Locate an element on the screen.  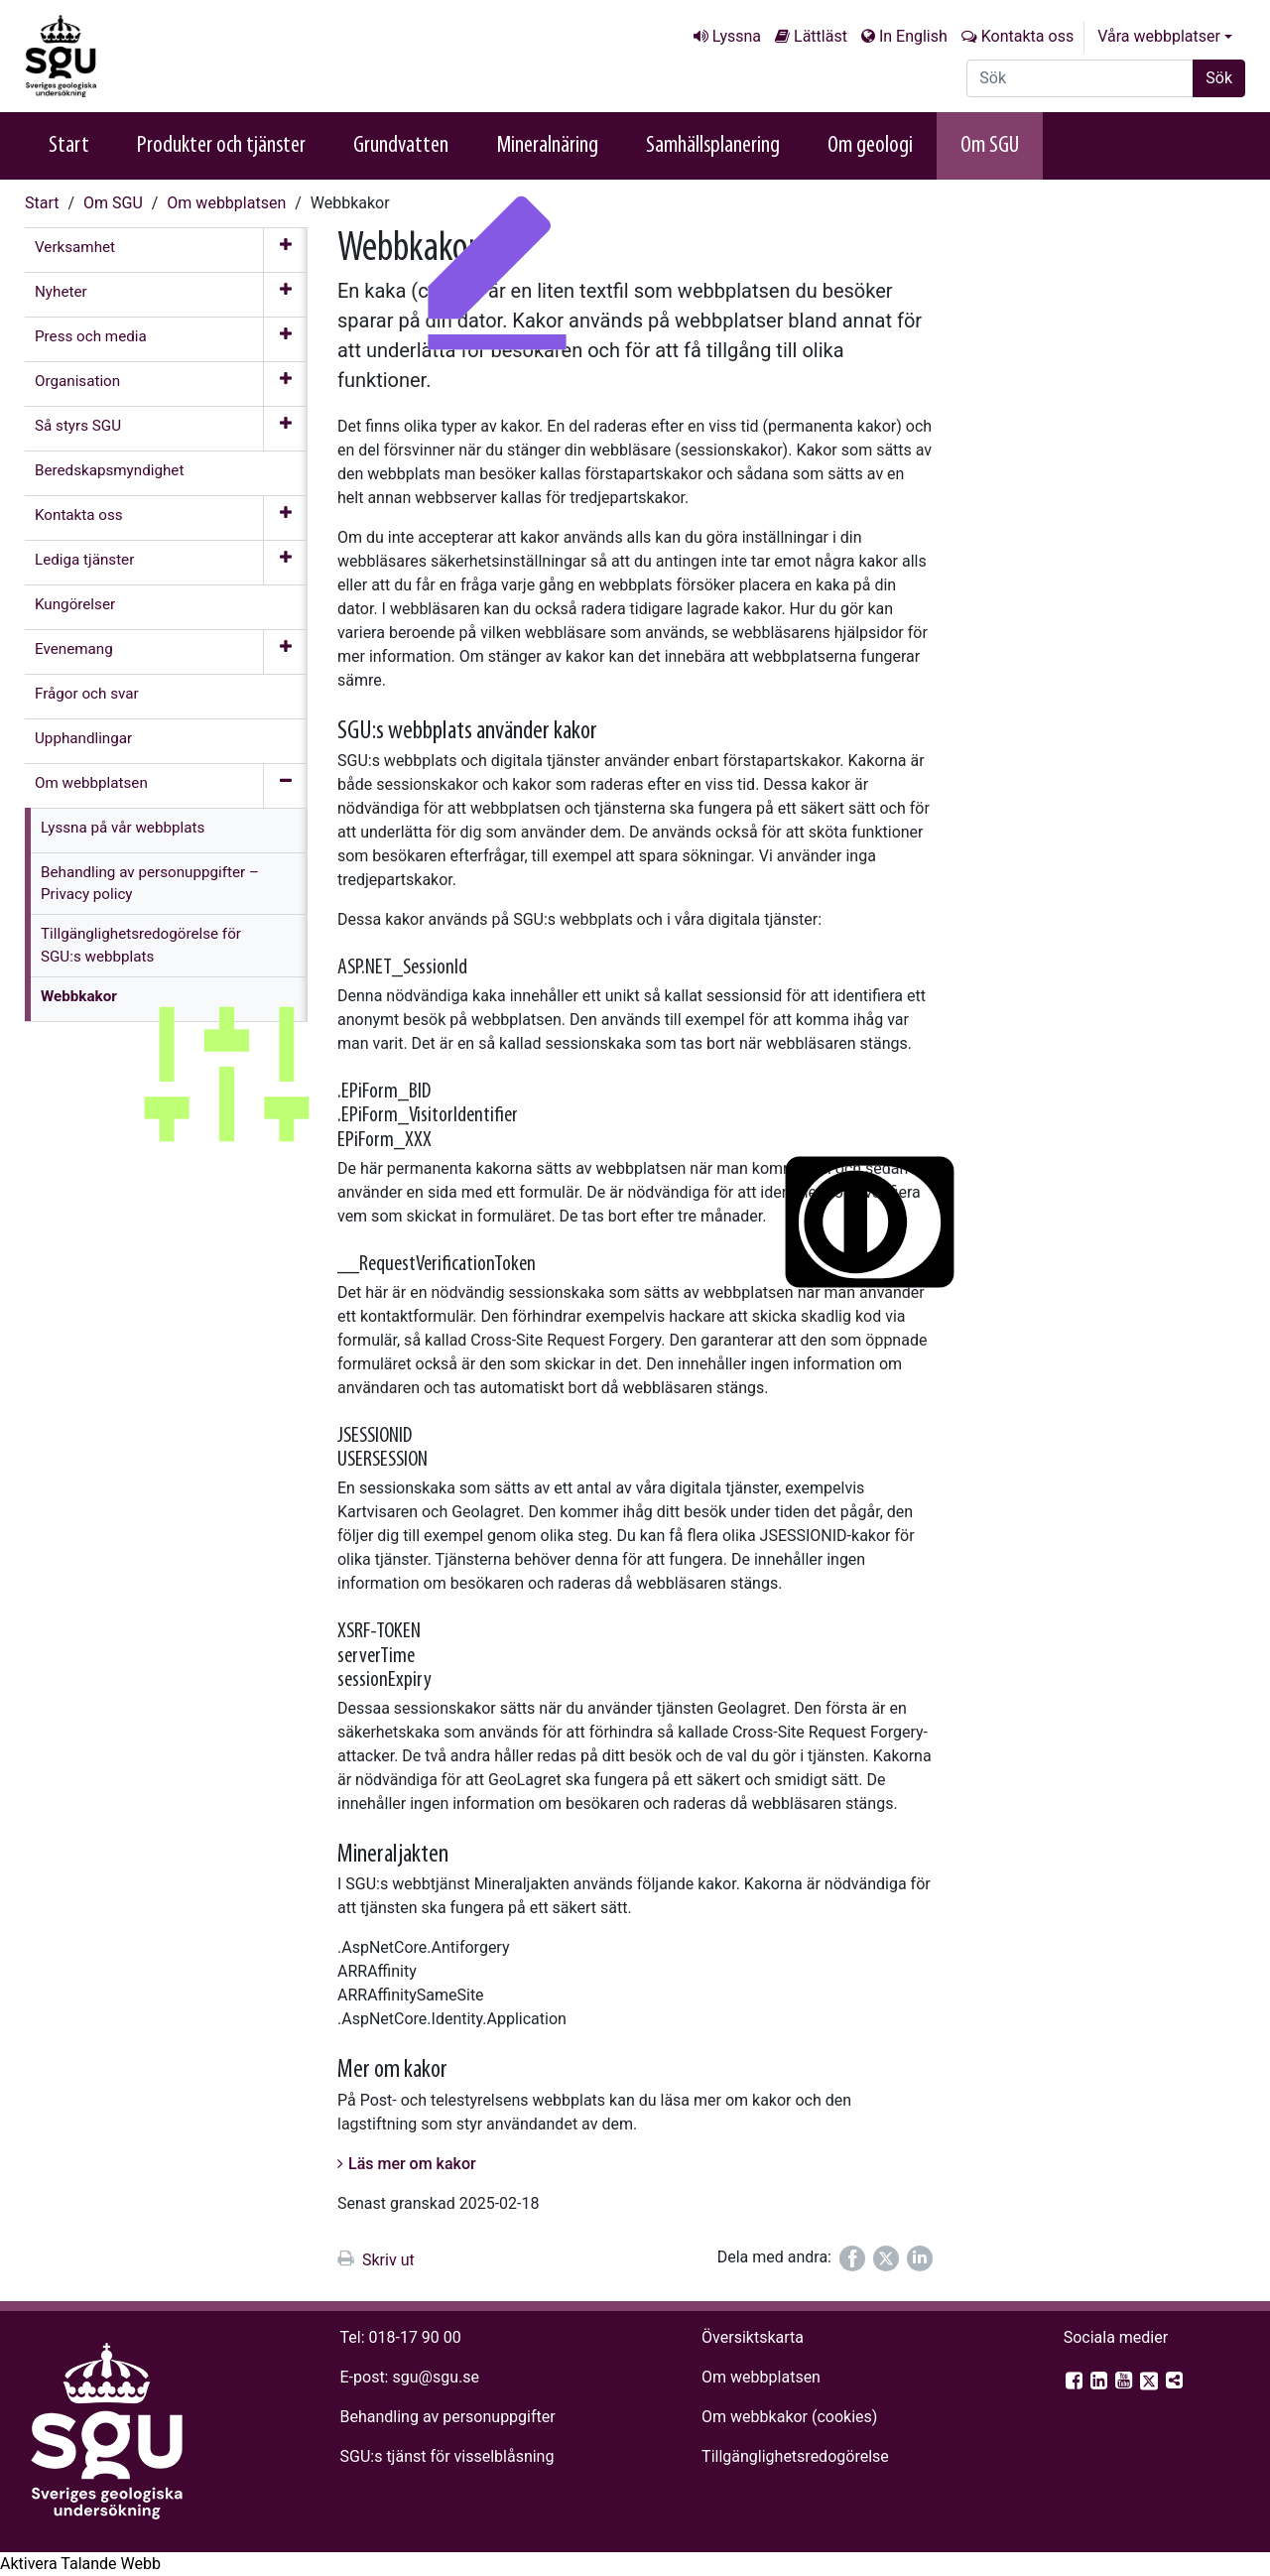
pay with Diners Club credit card is located at coordinates (869, 1222).